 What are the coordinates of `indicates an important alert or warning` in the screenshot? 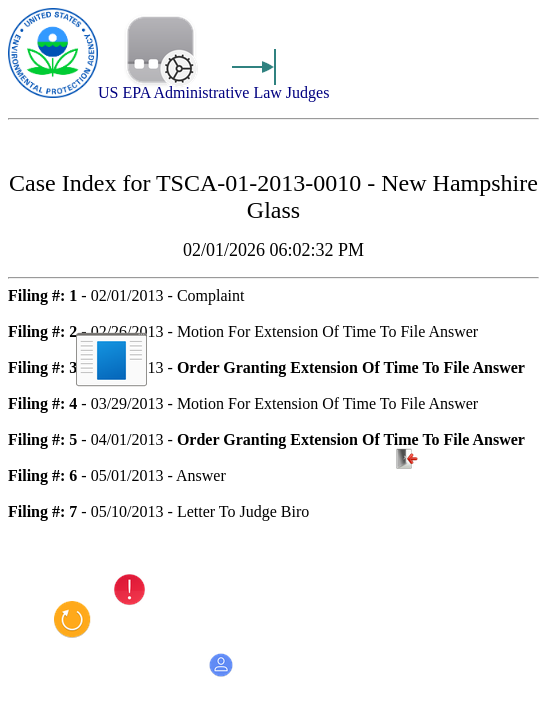 It's located at (129, 589).